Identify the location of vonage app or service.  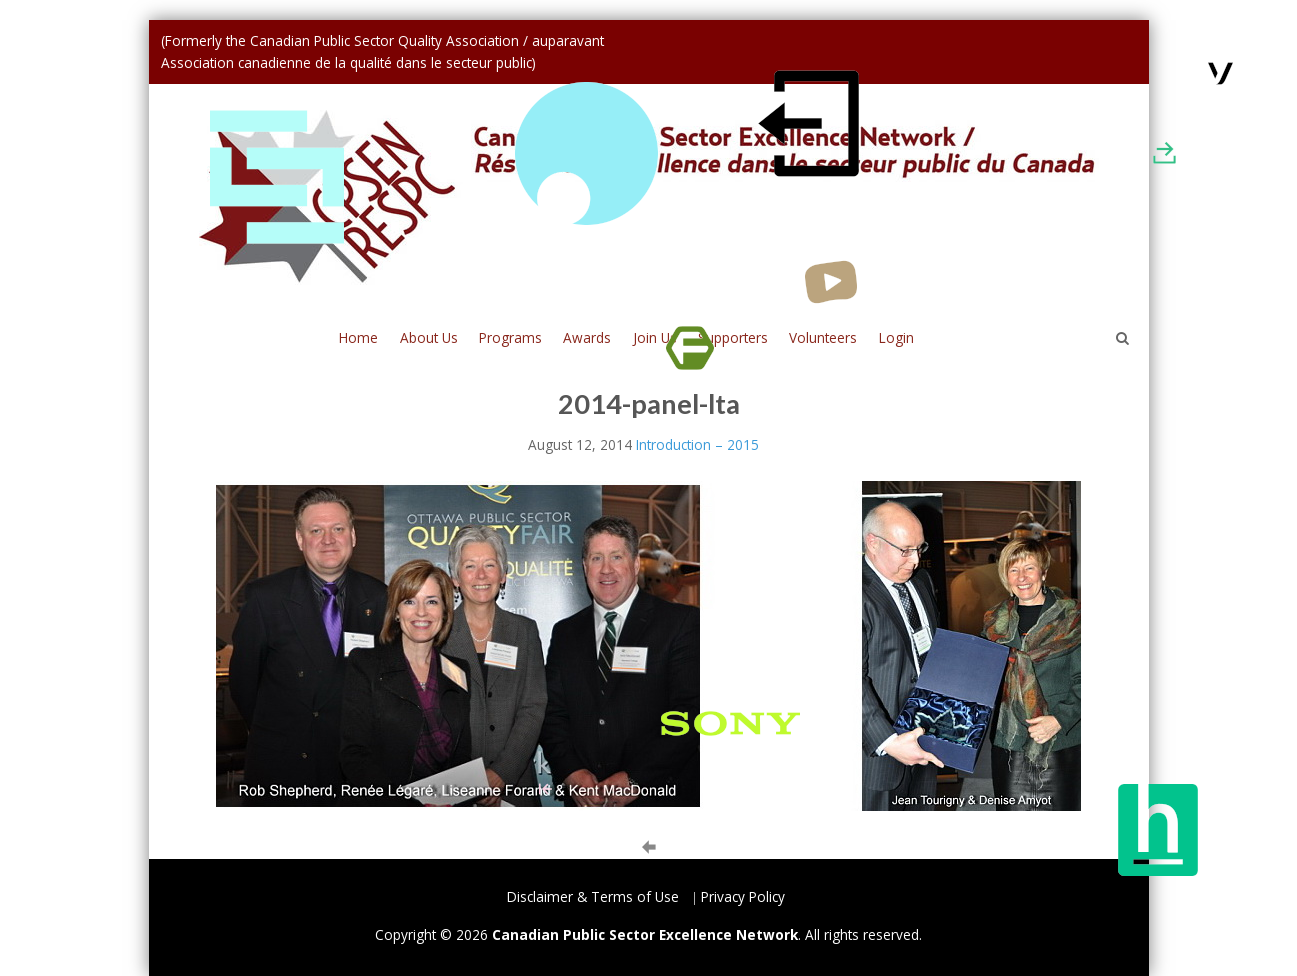
(1220, 73).